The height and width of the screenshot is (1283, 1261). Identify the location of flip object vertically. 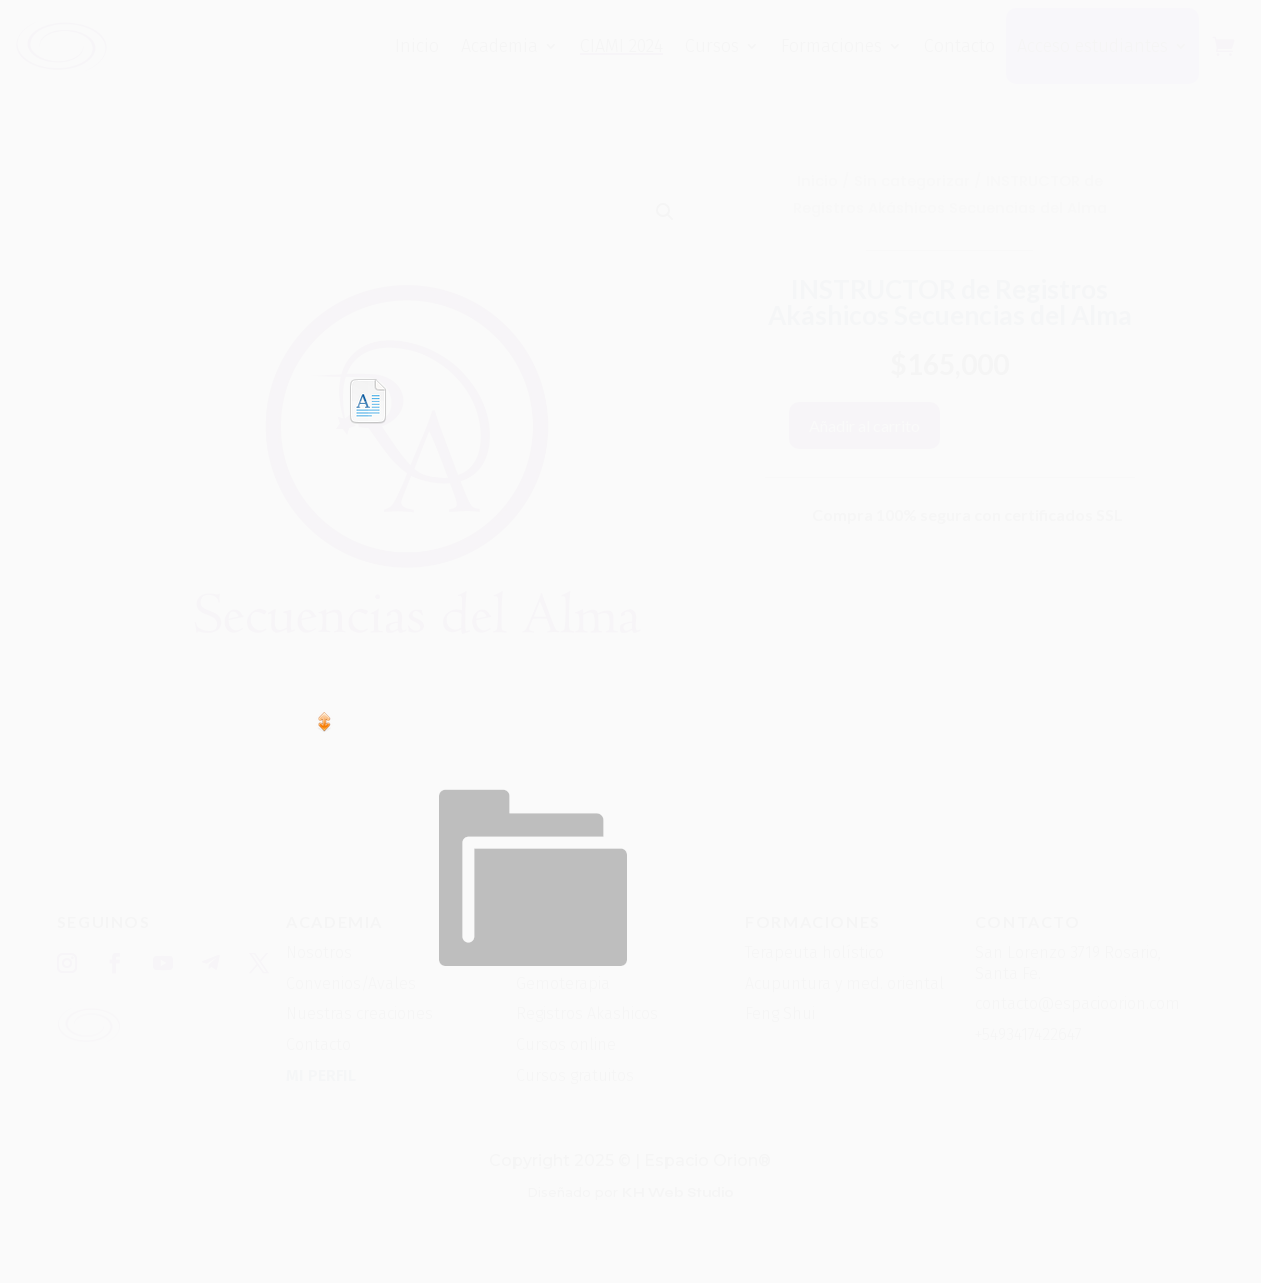
(324, 722).